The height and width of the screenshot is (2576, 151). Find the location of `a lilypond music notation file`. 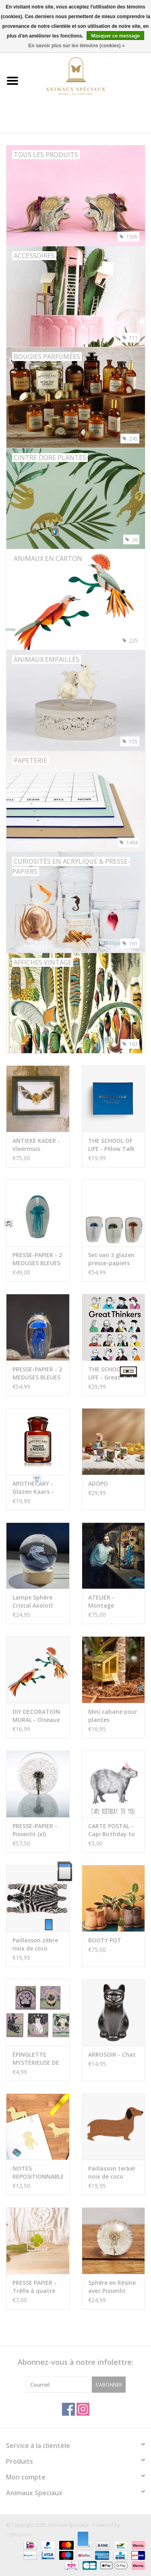

a lilypond music notation file is located at coordinates (8, 1223).